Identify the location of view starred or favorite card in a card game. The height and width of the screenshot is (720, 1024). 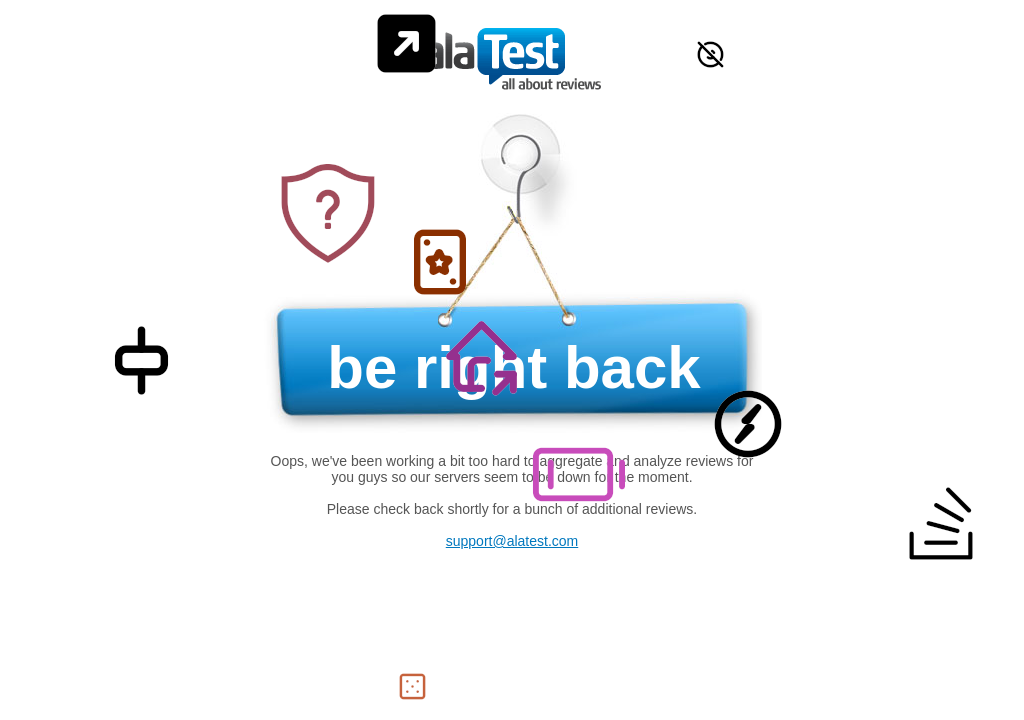
(440, 262).